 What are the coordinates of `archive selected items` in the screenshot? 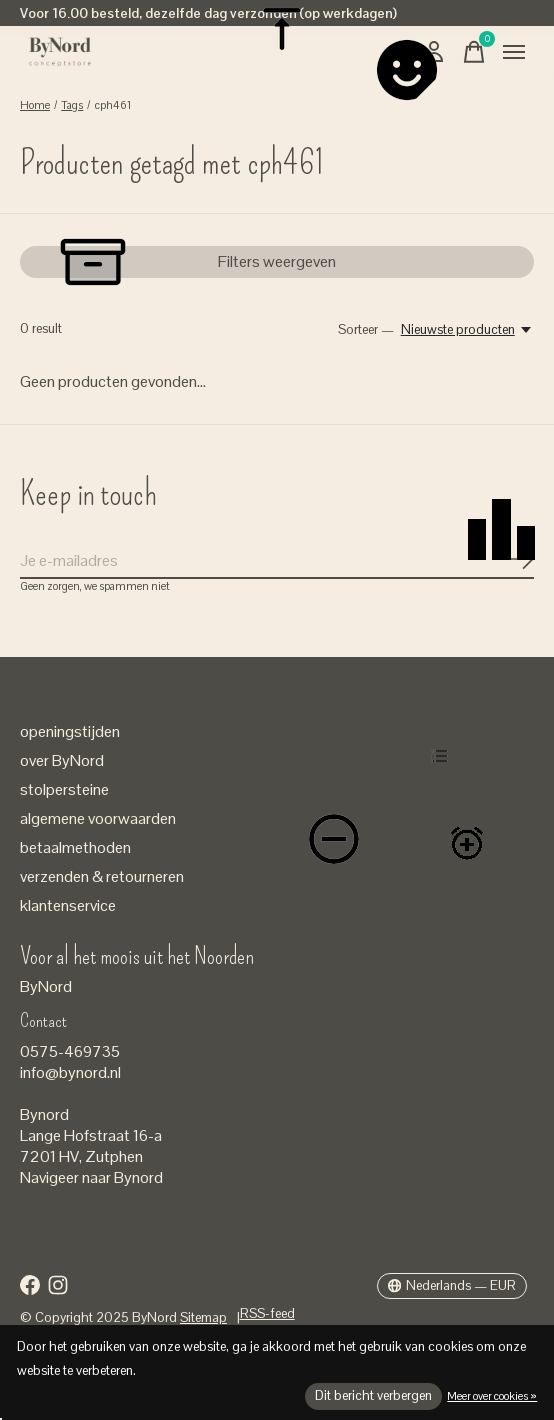 It's located at (93, 262).